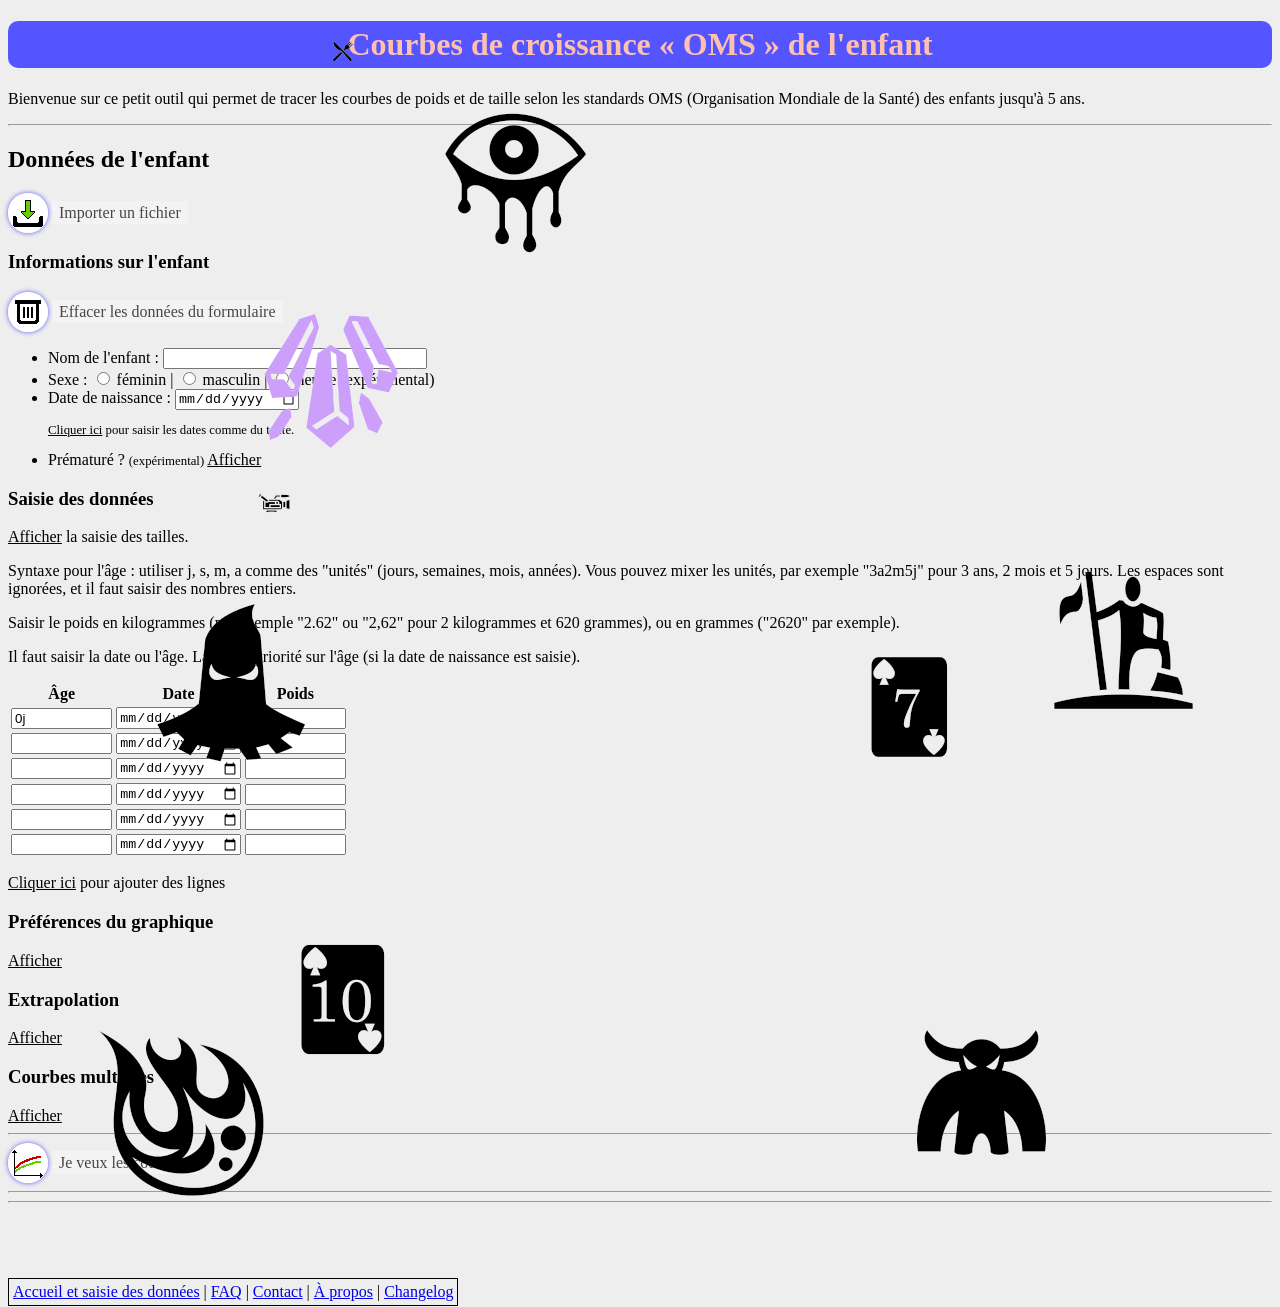  What do you see at coordinates (343, 51) in the screenshot?
I see `find nearby restaurants or dining options` at bounding box center [343, 51].